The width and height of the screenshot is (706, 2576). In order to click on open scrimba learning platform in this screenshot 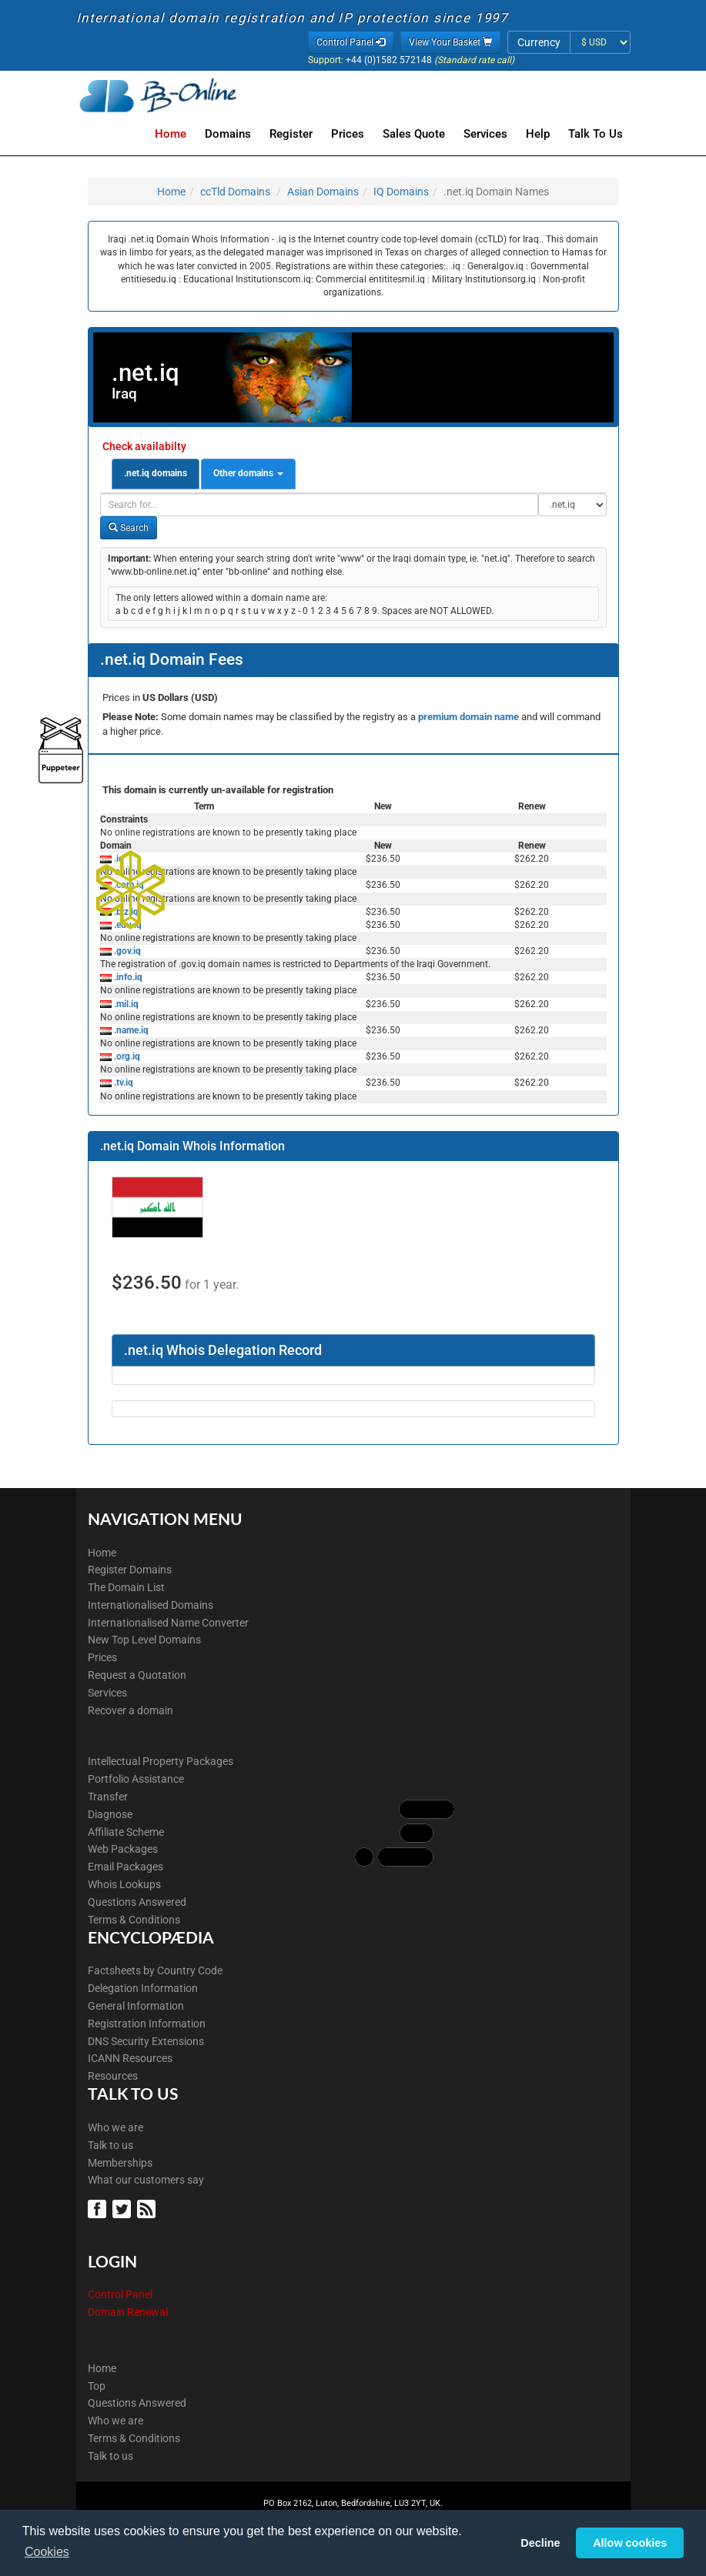, I will do `click(404, 1833)`.